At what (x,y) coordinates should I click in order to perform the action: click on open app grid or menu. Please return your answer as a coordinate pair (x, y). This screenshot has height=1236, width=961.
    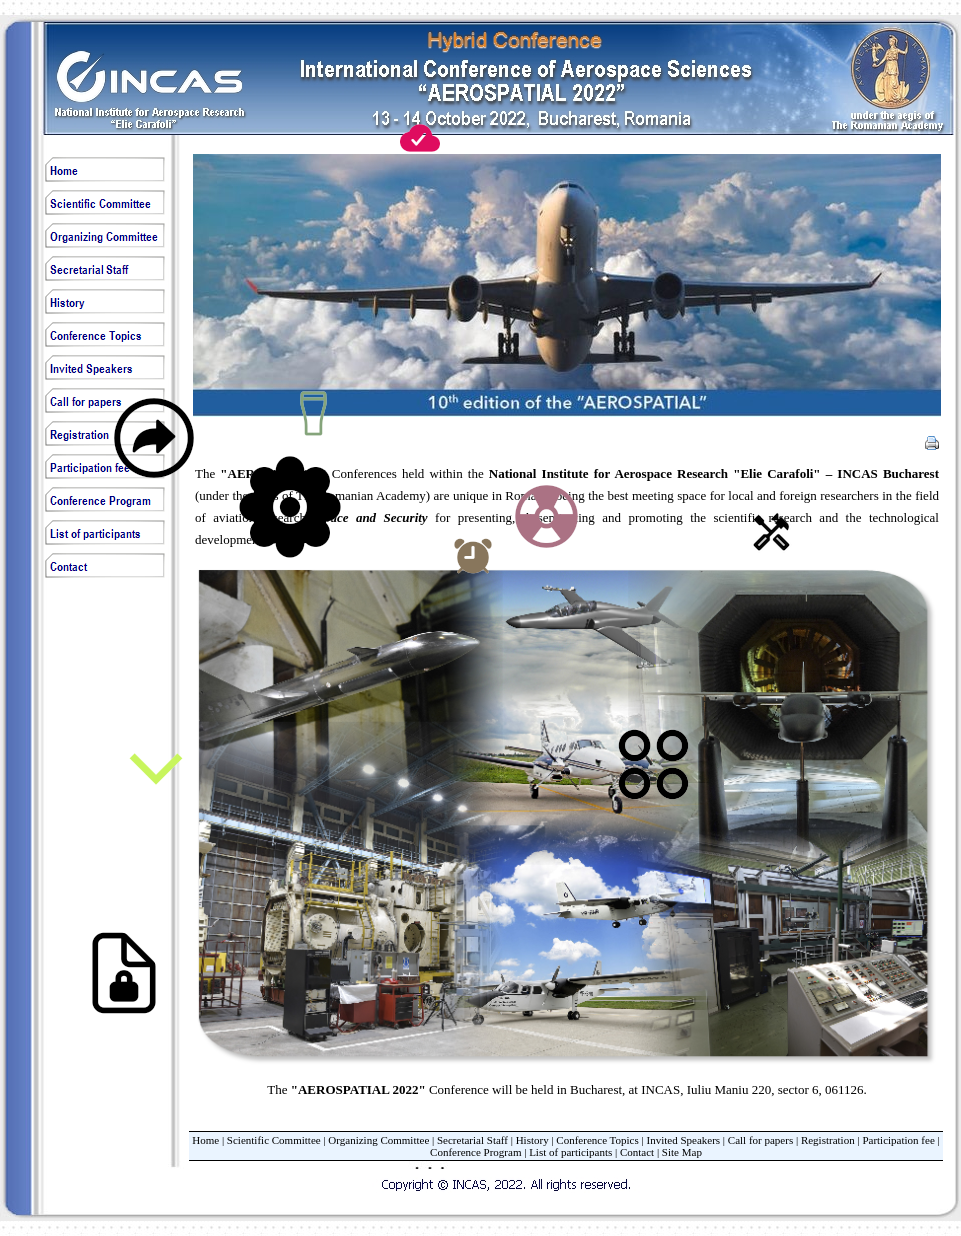
    Looking at the image, I should click on (653, 764).